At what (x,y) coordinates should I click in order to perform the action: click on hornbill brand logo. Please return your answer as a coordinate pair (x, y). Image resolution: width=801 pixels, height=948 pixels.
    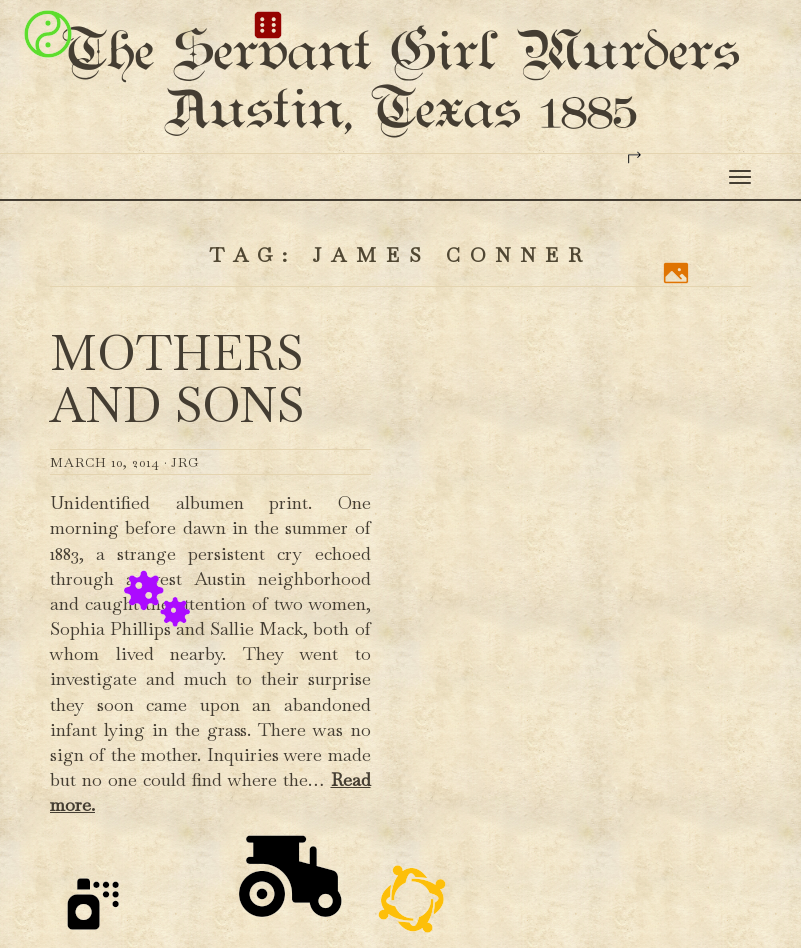
    Looking at the image, I should click on (412, 899).